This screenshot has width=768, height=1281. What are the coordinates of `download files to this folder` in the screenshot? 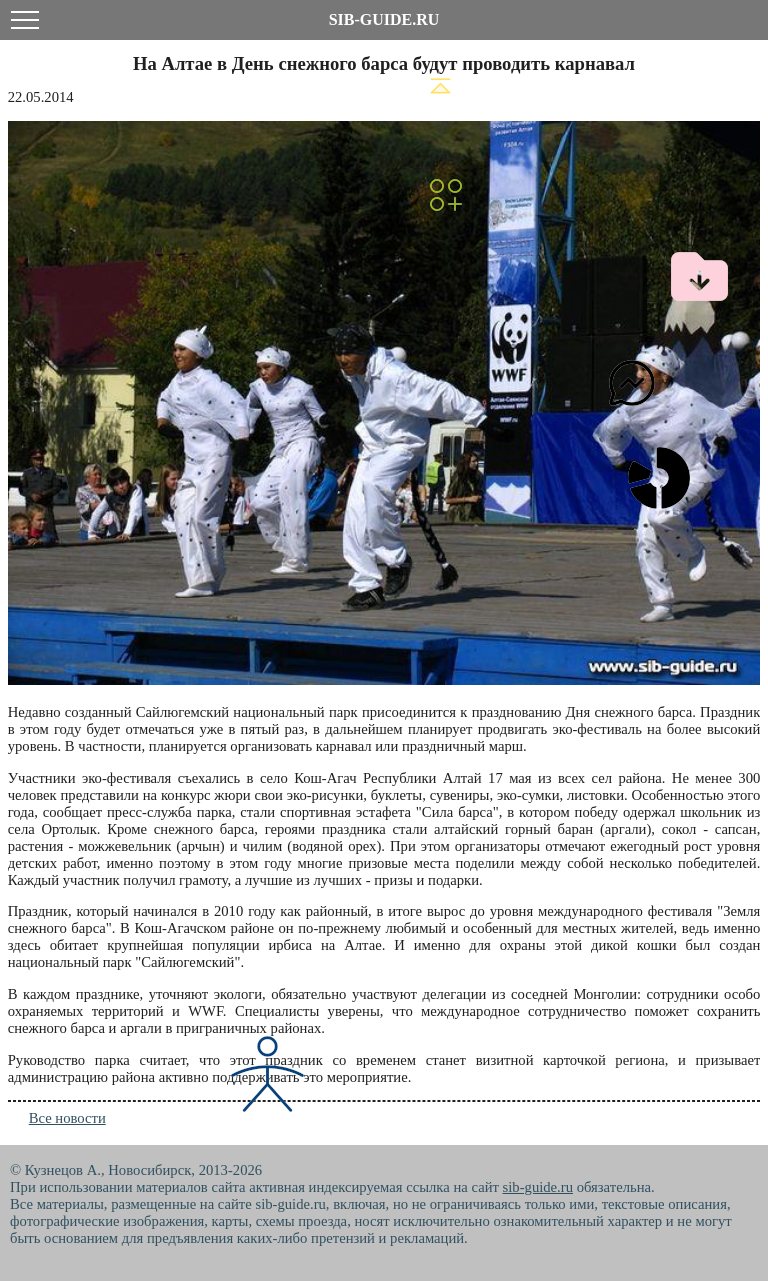 It's located at (699, 276).